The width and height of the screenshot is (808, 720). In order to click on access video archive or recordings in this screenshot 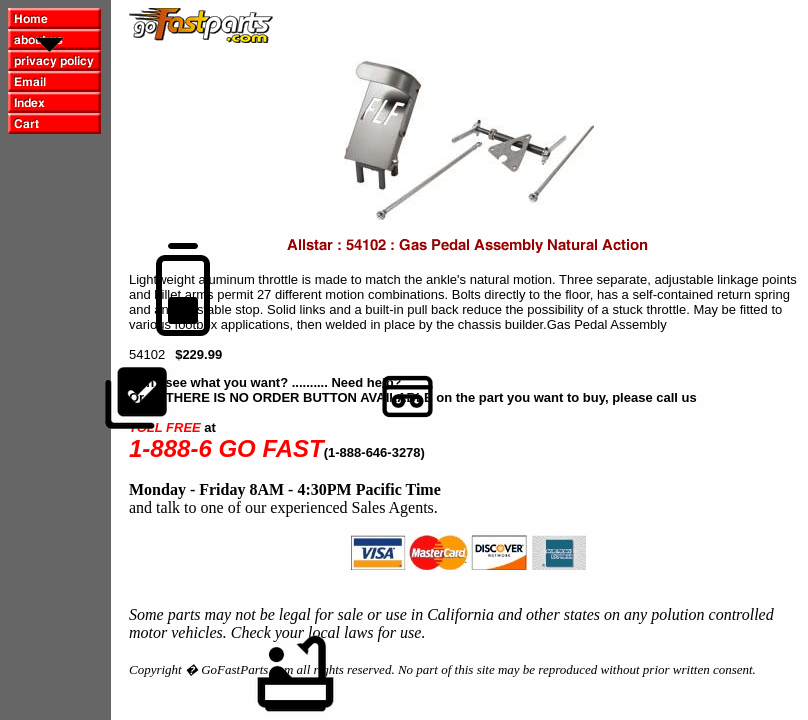, I will do `click(407, 396)`.